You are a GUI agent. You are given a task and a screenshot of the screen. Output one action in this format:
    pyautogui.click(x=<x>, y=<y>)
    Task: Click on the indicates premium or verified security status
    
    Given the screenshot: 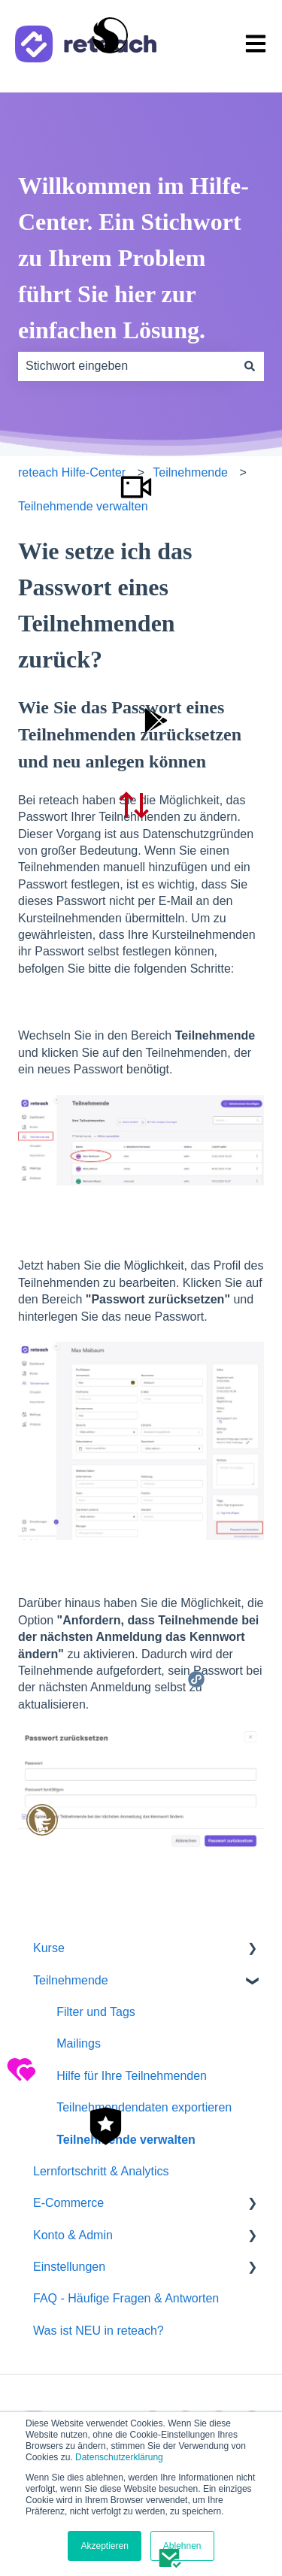 What is the action you would take?
    pyautogui.click(x=105, y=2126)
    